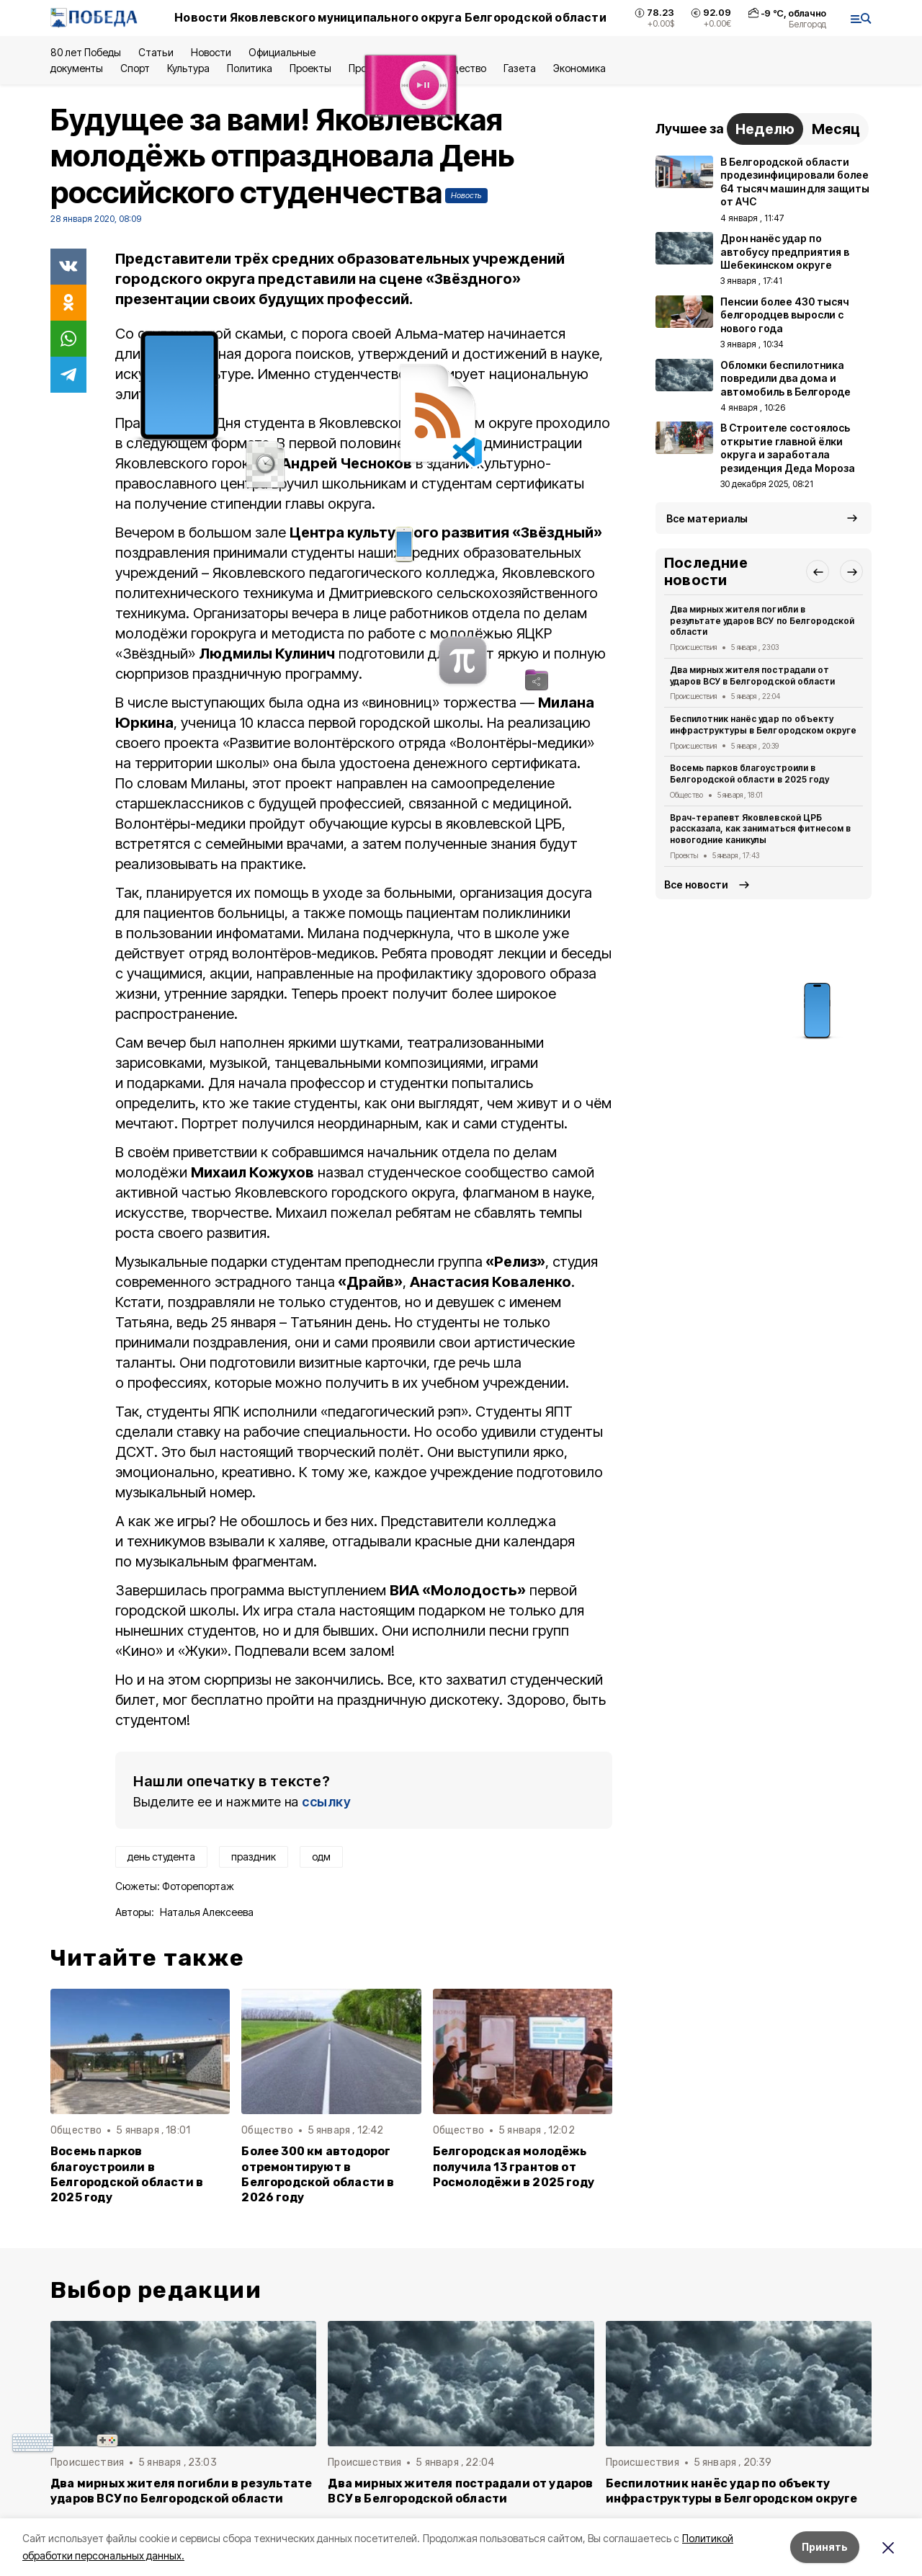  What do you see at coordinates (462, 661) in the screenshot?
I see `open mathematics or calculator app` at bounding box center [462, 661].